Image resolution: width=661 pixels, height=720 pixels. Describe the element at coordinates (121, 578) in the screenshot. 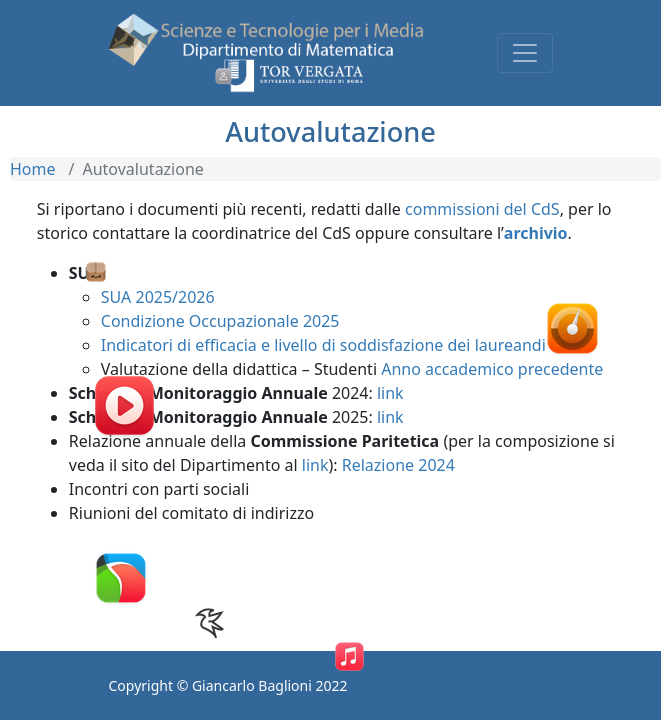

I see `open reaper digital audio workstation` at that location.